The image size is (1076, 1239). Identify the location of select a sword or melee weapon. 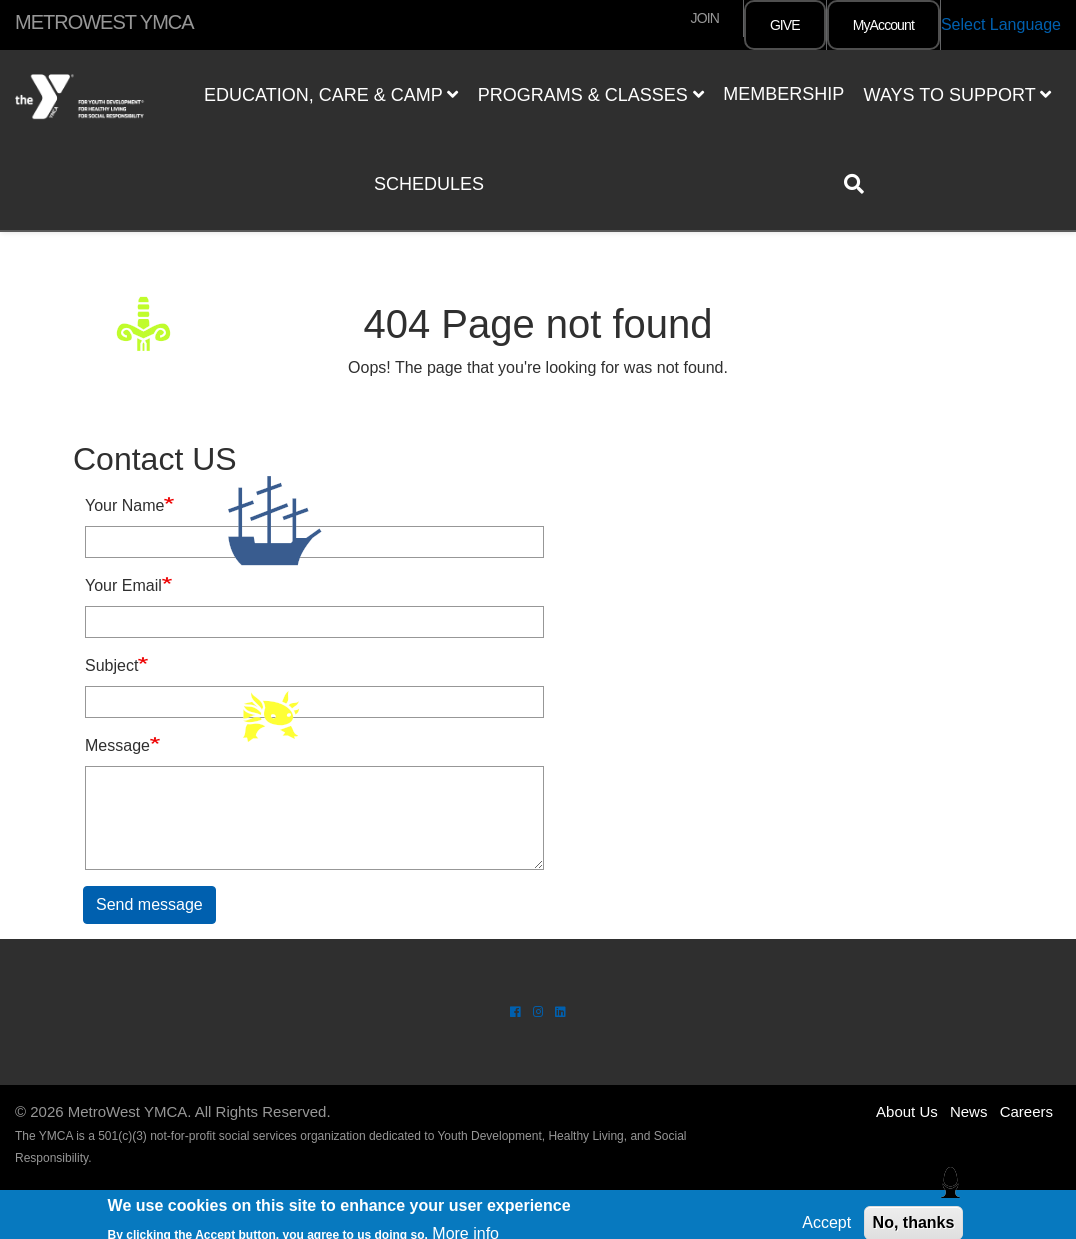
(143, 323).